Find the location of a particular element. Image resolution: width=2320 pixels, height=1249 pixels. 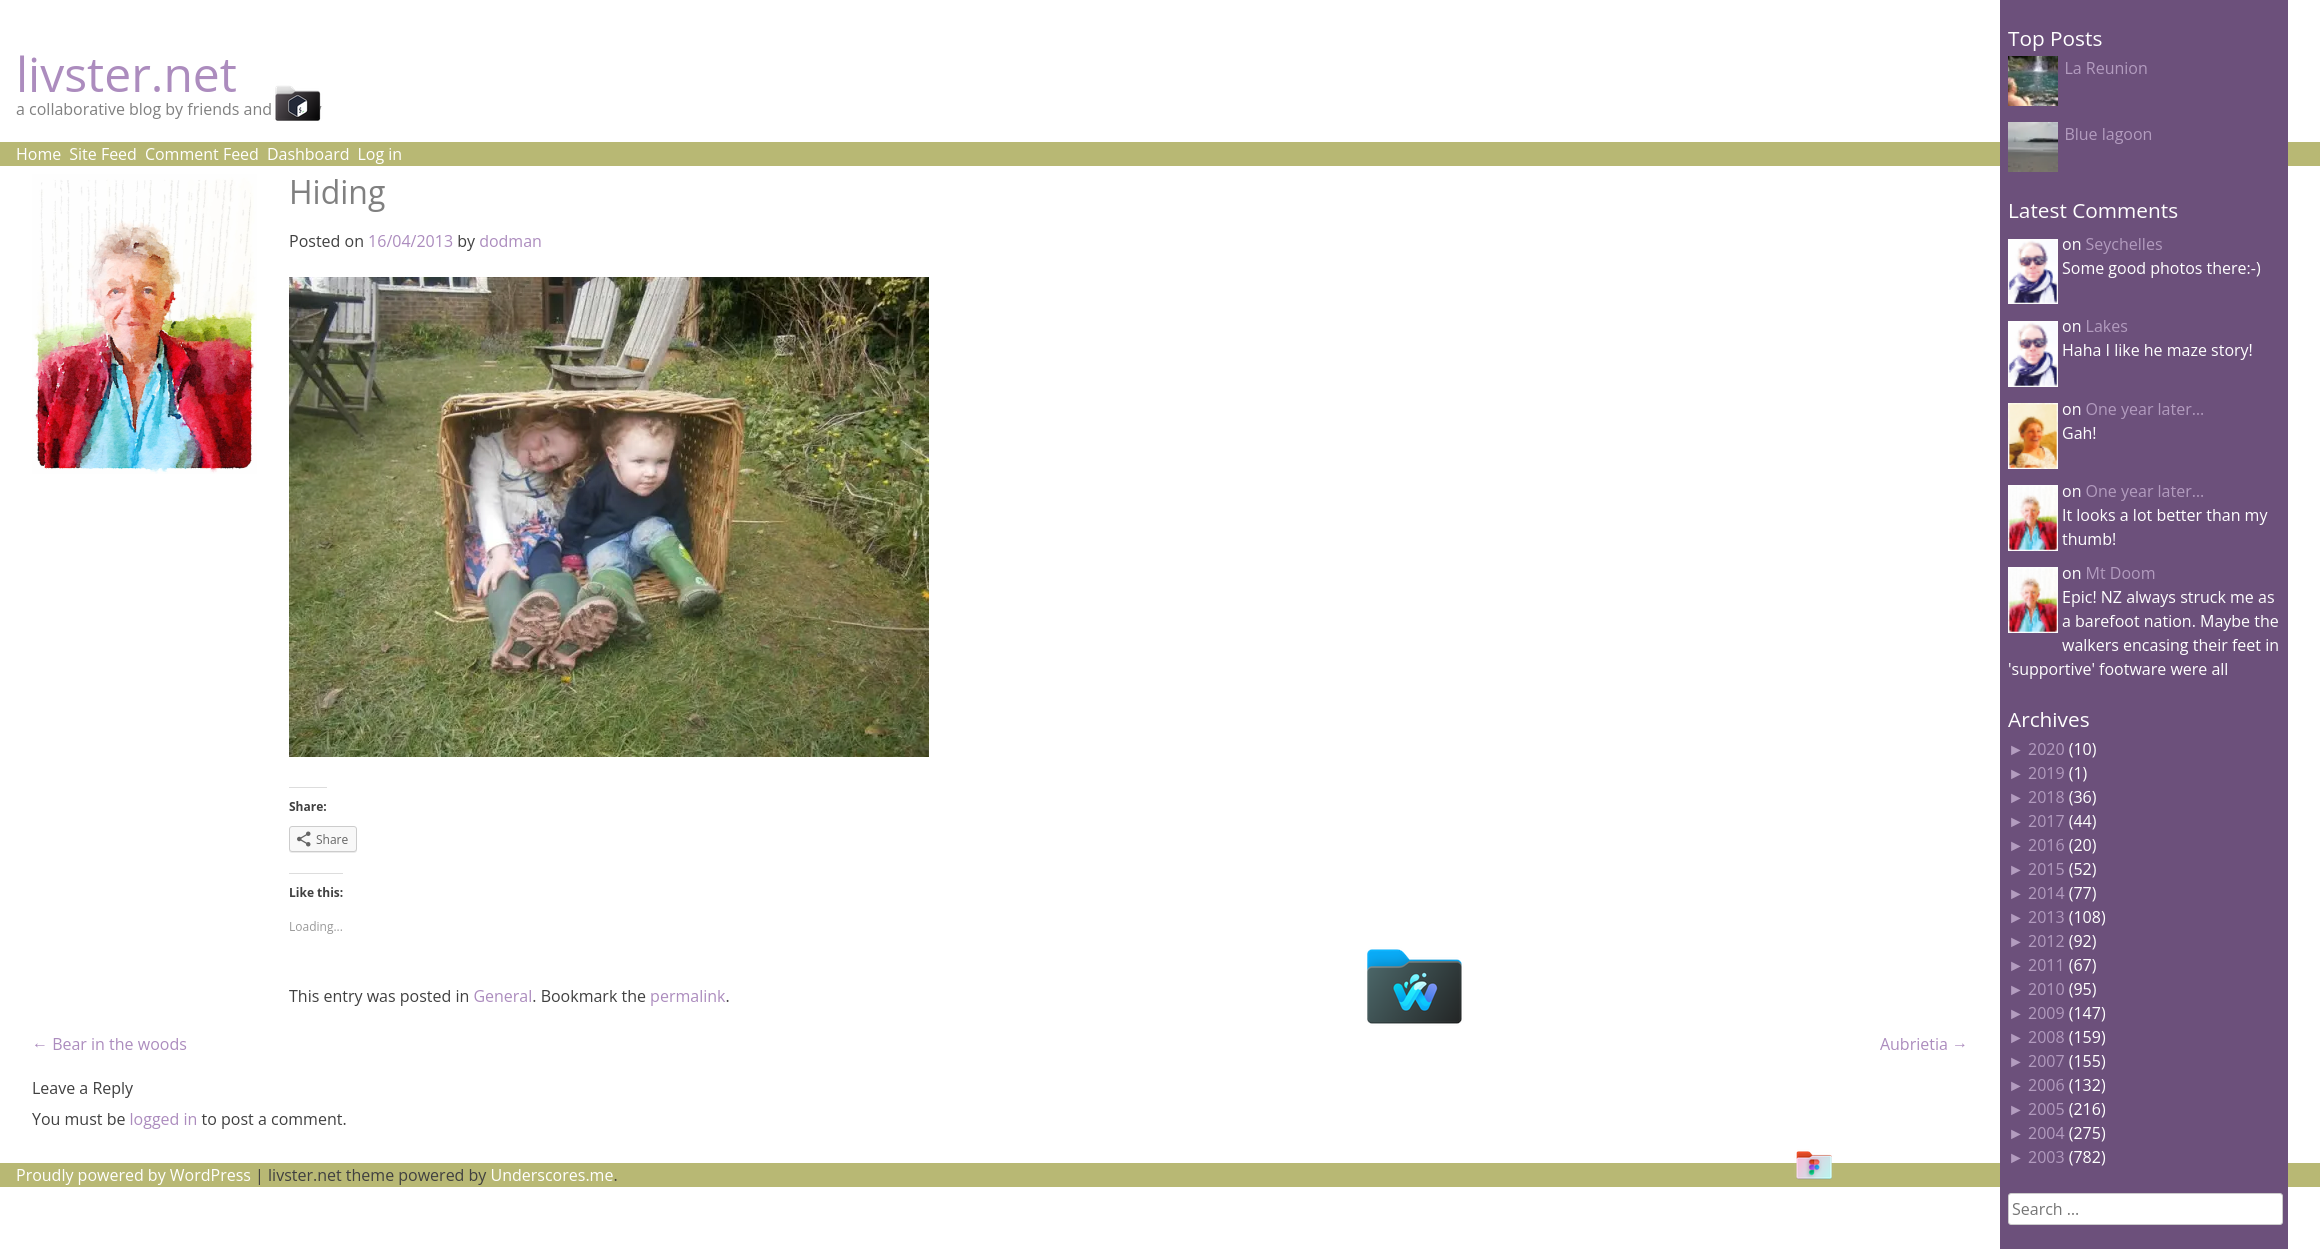

open folder containing figma design files is located at coordinates (1814, 1166).